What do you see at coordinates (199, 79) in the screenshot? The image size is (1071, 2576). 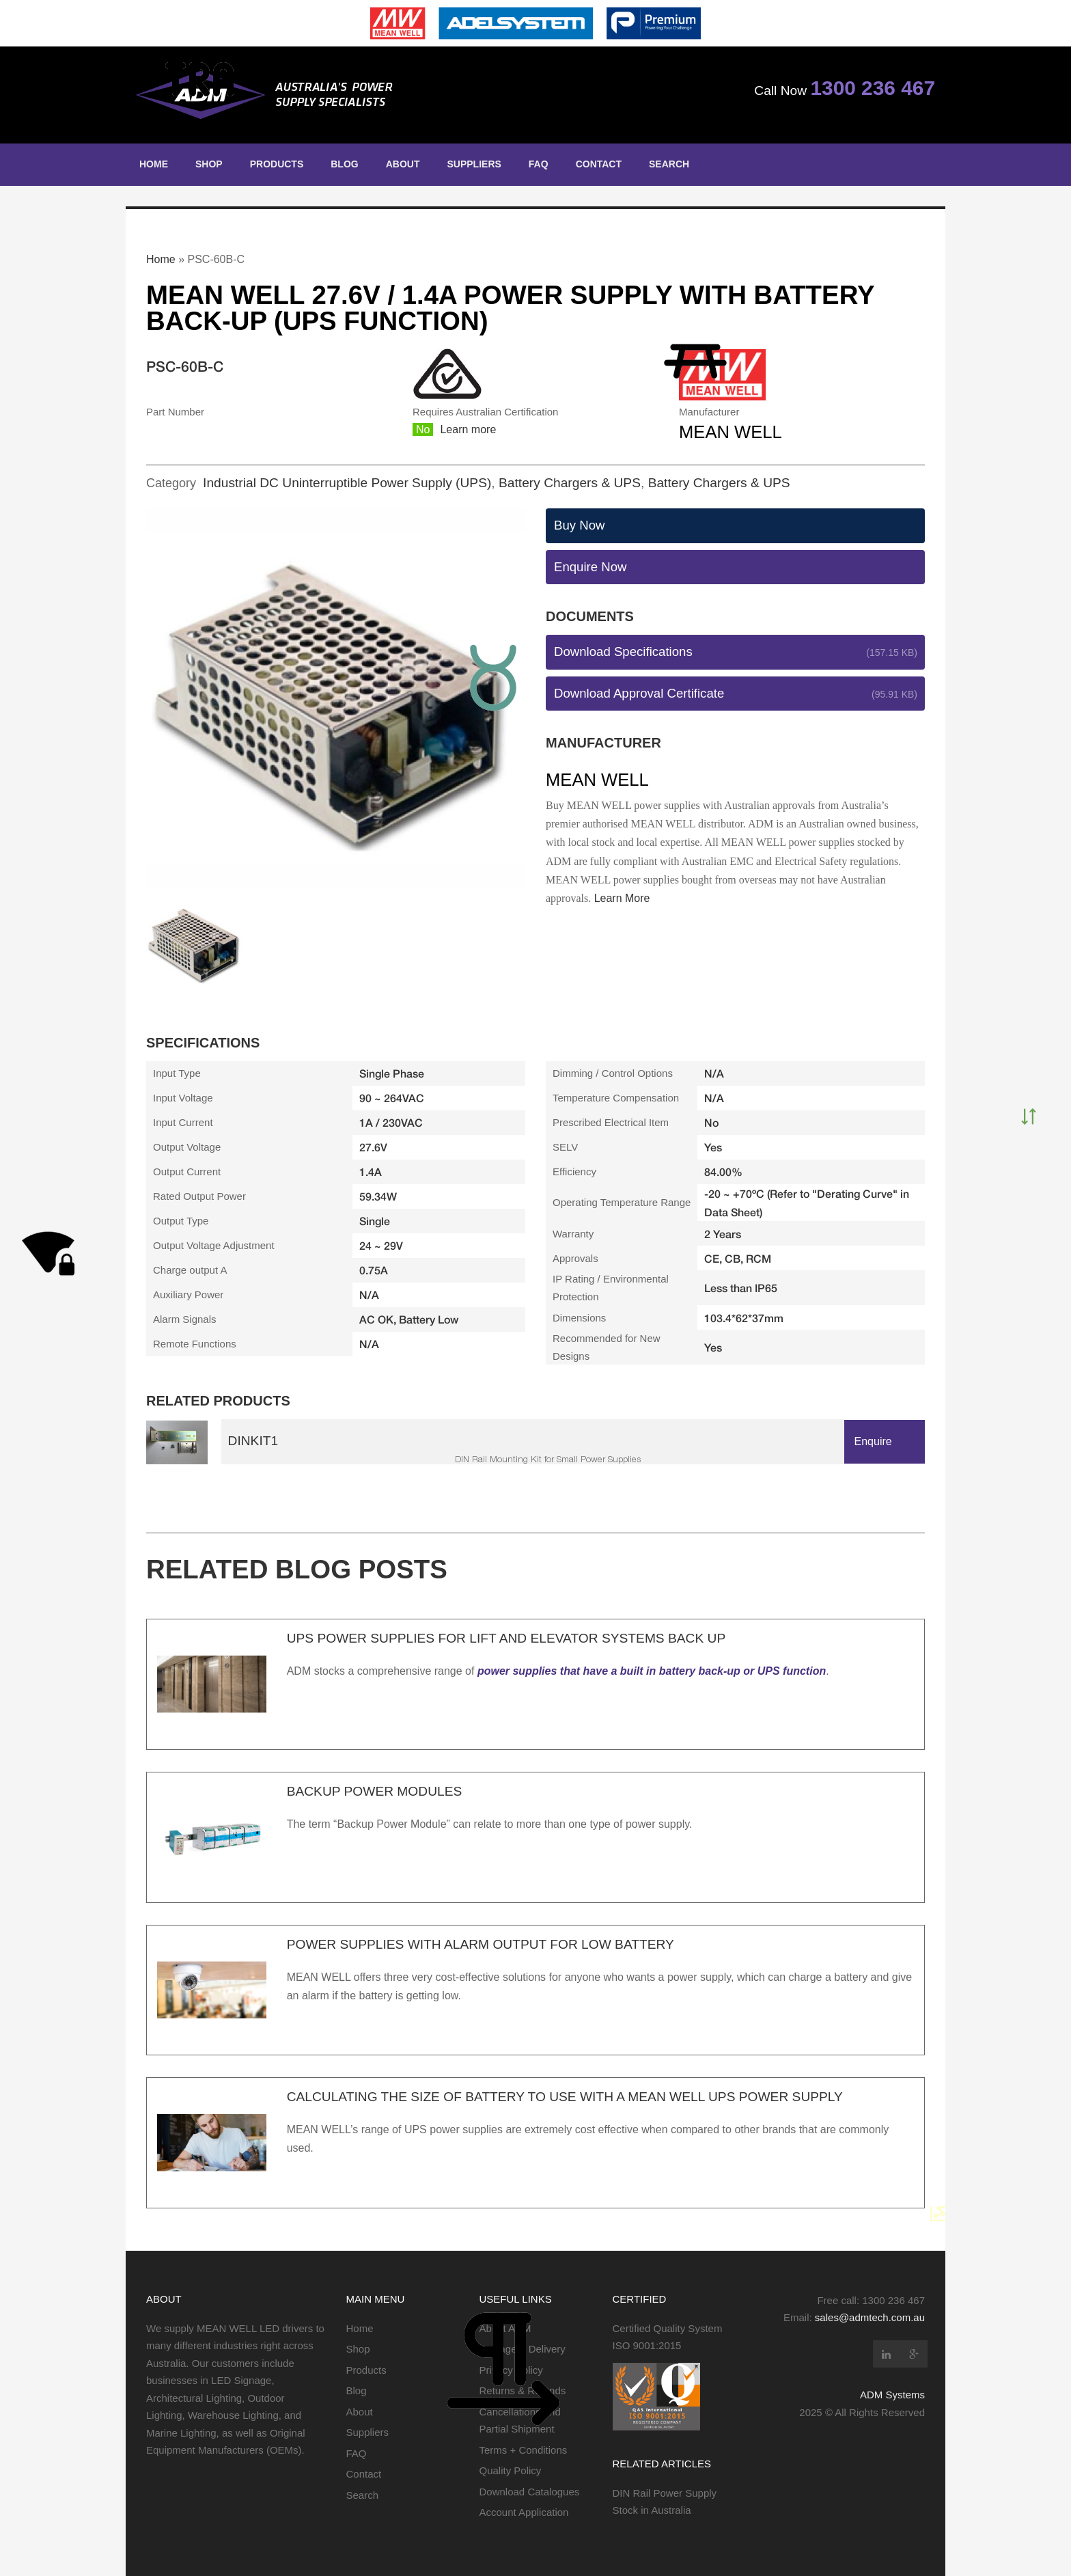 I see `perform an HTTP TRACE request` at bounding box center [199, 79].